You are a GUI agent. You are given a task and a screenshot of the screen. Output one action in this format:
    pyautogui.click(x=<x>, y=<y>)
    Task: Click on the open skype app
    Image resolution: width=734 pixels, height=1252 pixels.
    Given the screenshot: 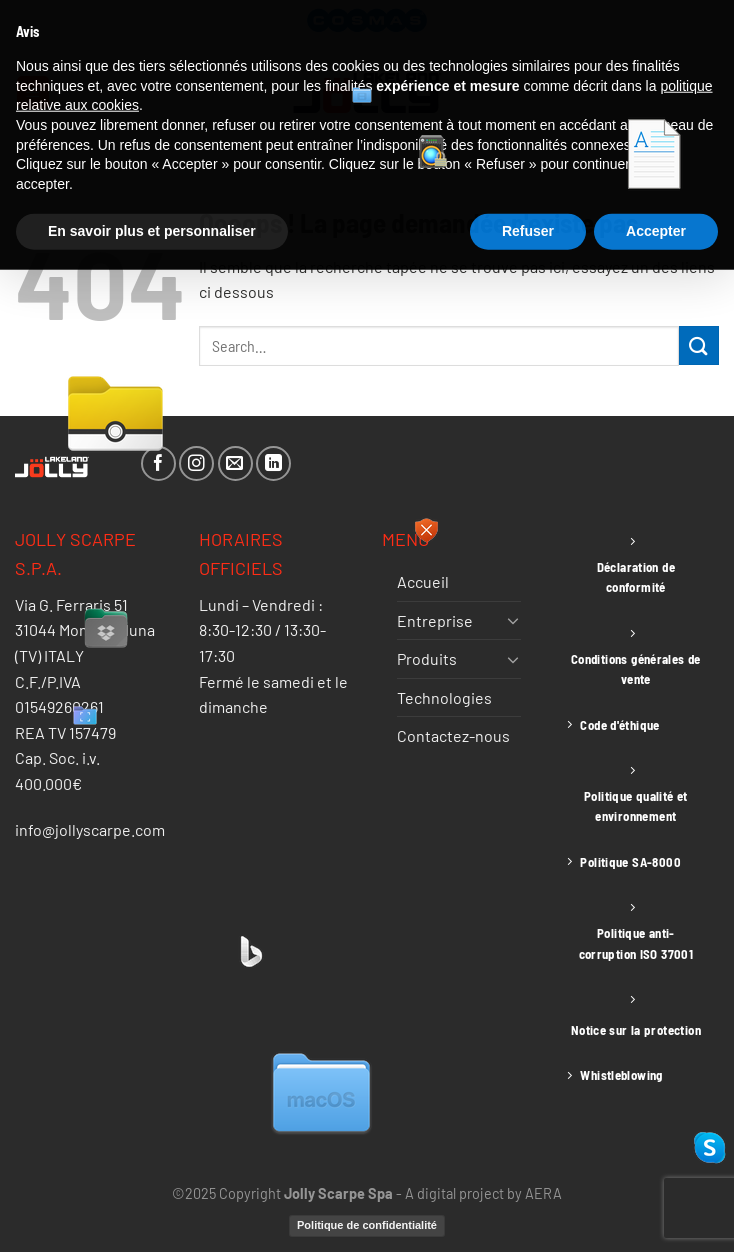 What is the action you would take?
    pyautogui.click(x=709, y=1147)
    